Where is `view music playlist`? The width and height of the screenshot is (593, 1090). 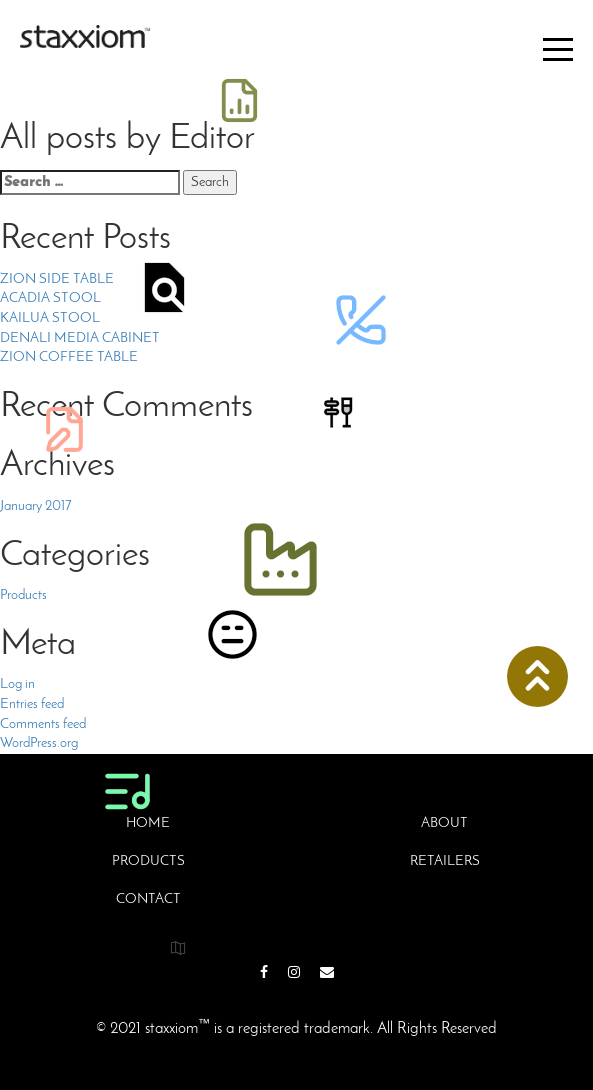 view music playlist is located at coordinates (127, 791).